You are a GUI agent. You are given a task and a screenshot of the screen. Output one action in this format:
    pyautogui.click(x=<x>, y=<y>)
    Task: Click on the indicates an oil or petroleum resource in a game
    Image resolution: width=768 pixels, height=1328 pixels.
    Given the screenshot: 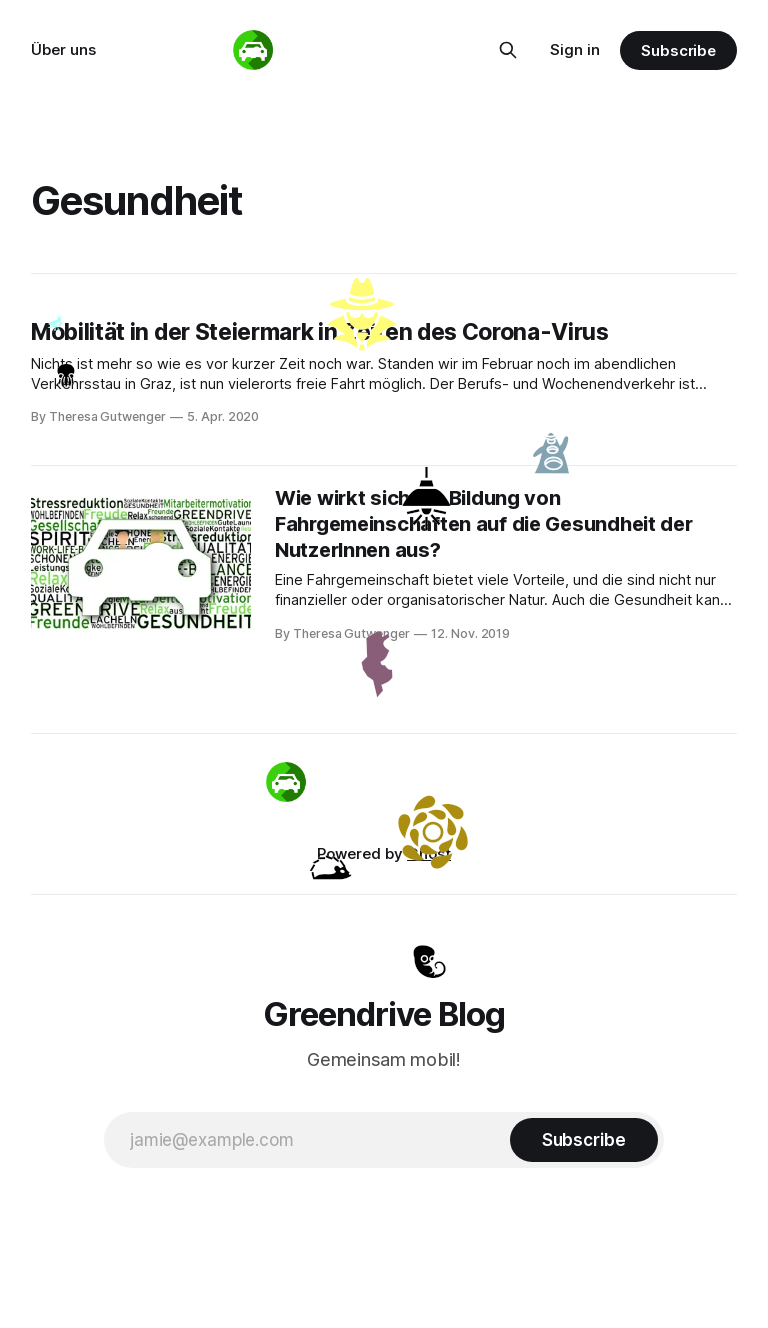 What is the action you would take?
    pyautogui.click(x=433, y=832)
    